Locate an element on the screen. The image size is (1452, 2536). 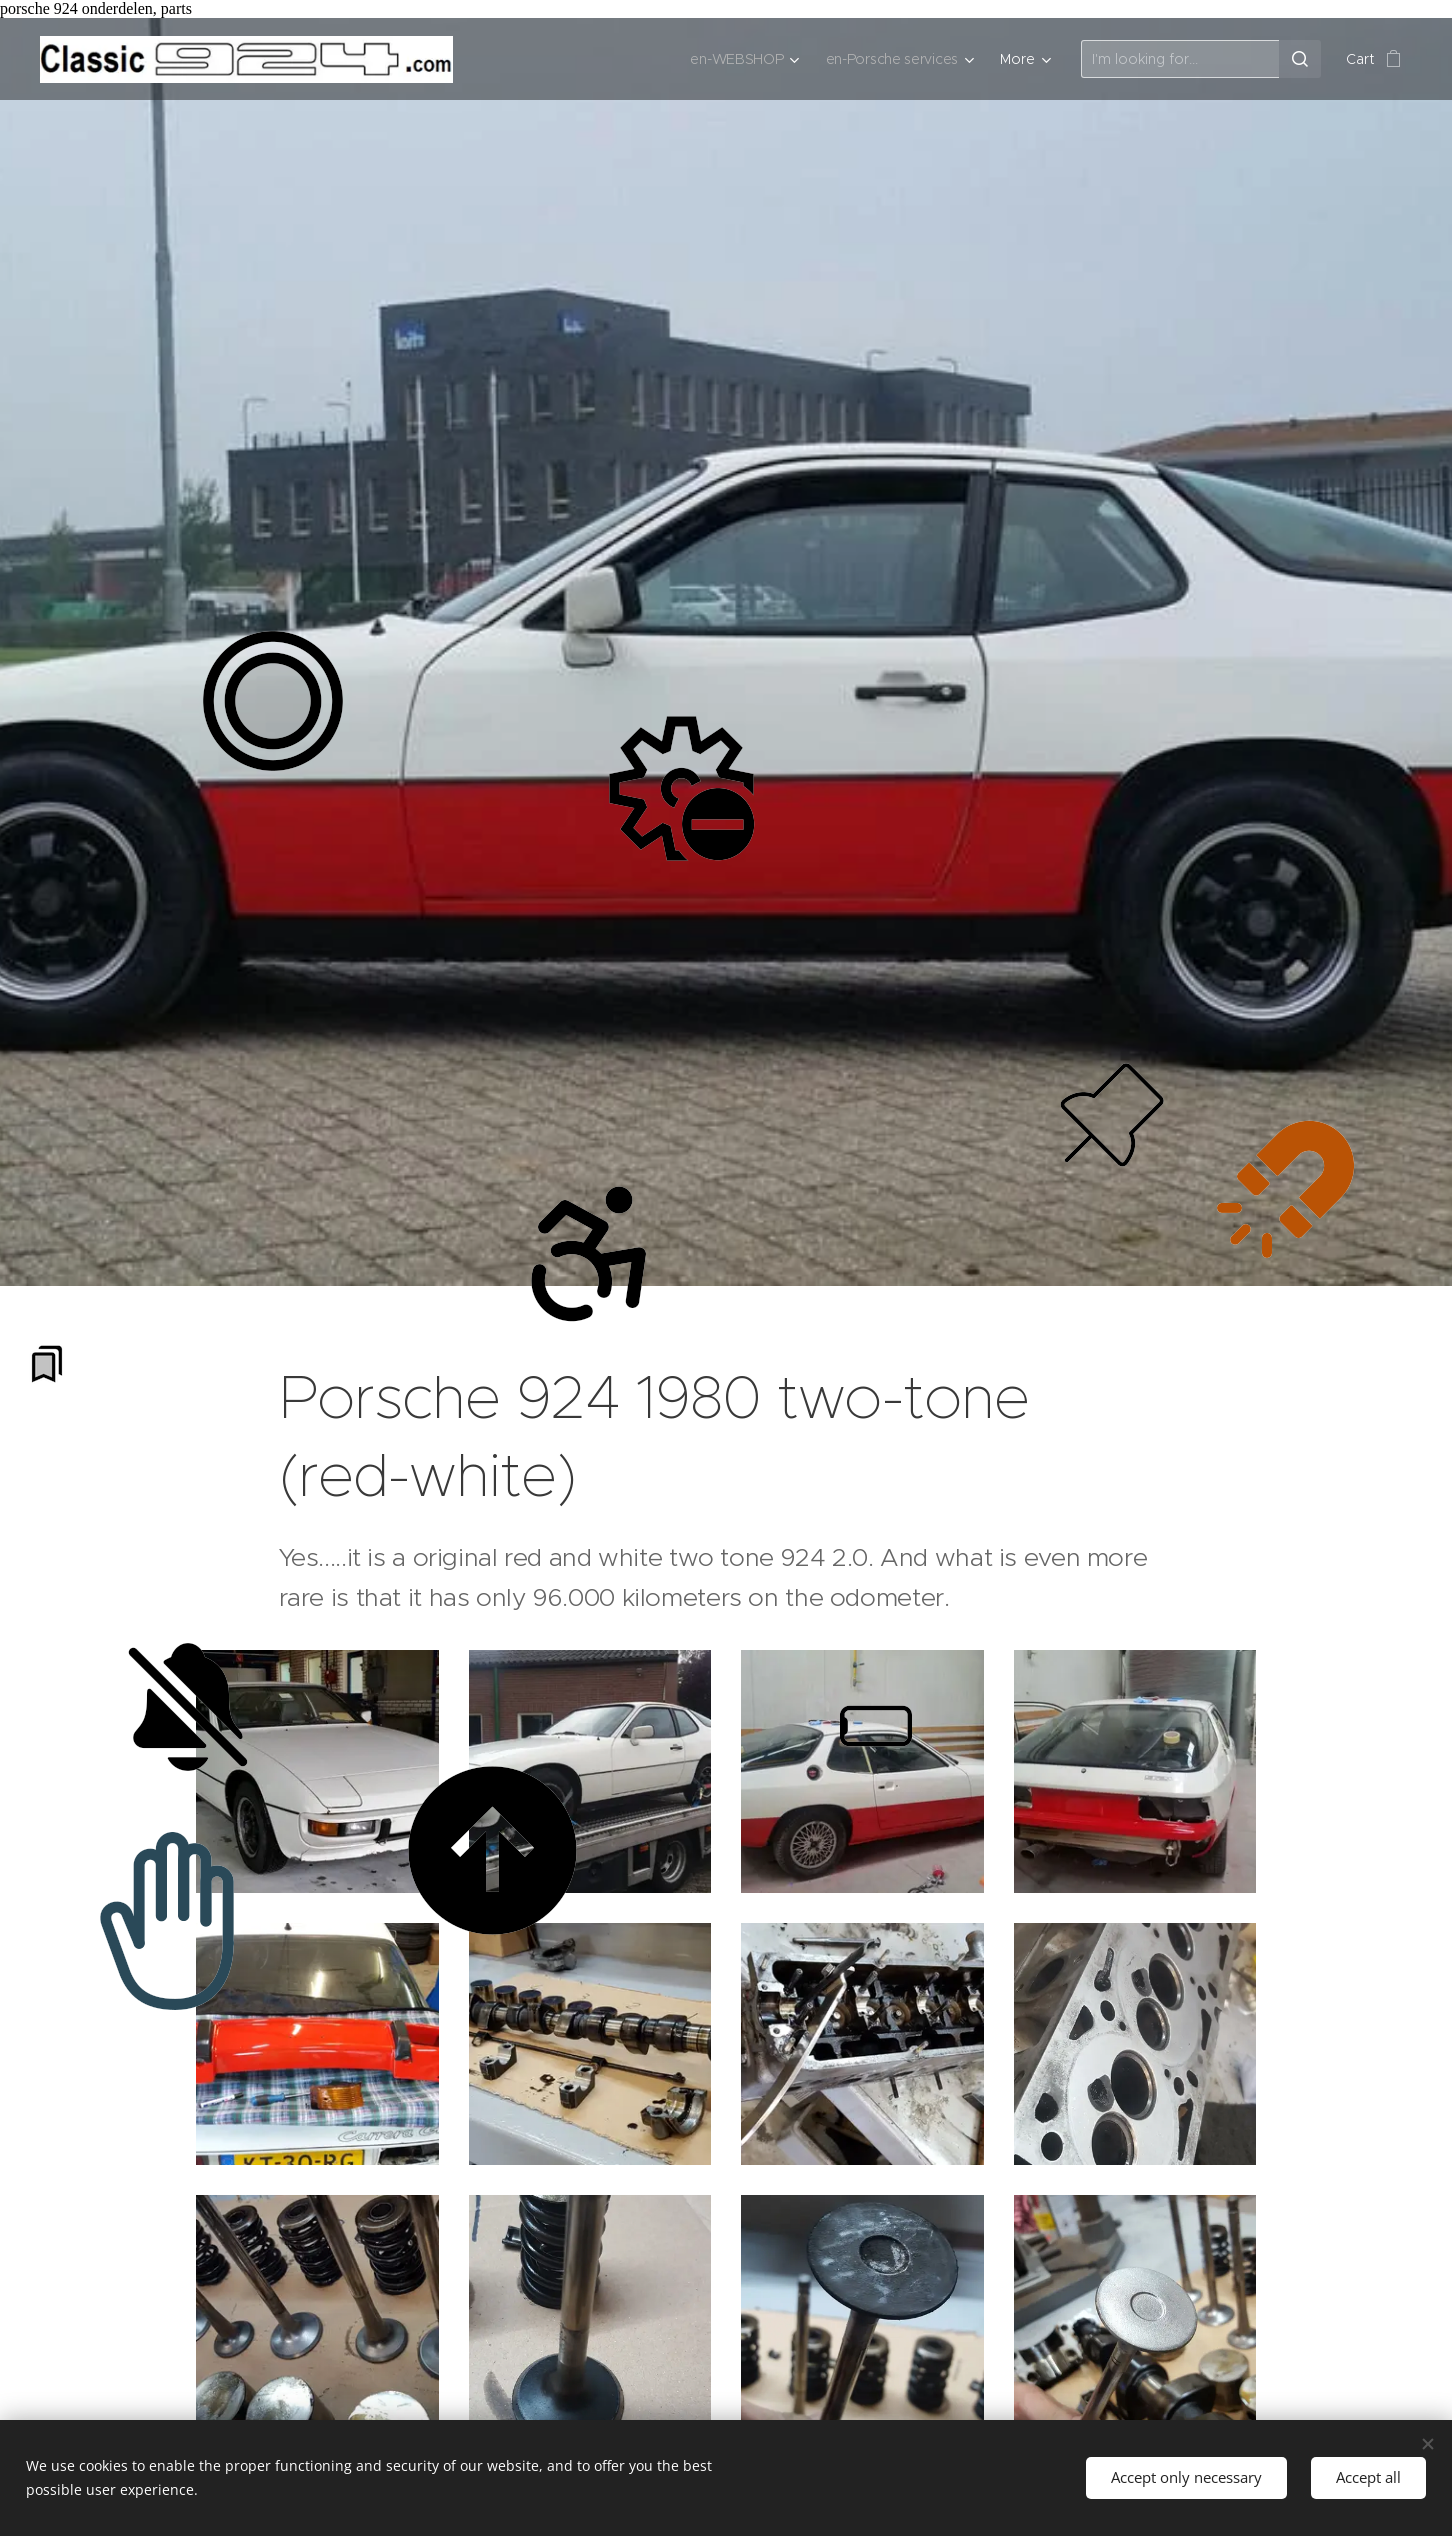
stop or halt an action is located at coordinates (167, 1921).